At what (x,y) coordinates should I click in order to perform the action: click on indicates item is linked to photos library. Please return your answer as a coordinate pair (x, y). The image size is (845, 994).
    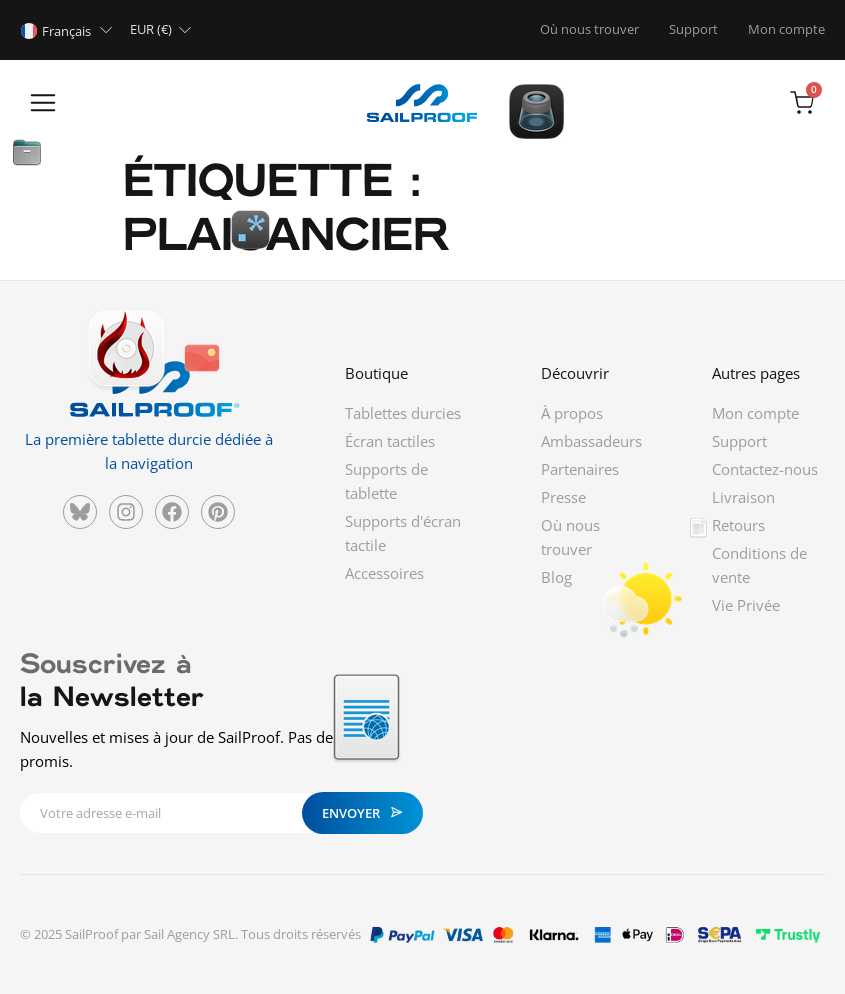
    Looking at the image, I should click on (202, 358).